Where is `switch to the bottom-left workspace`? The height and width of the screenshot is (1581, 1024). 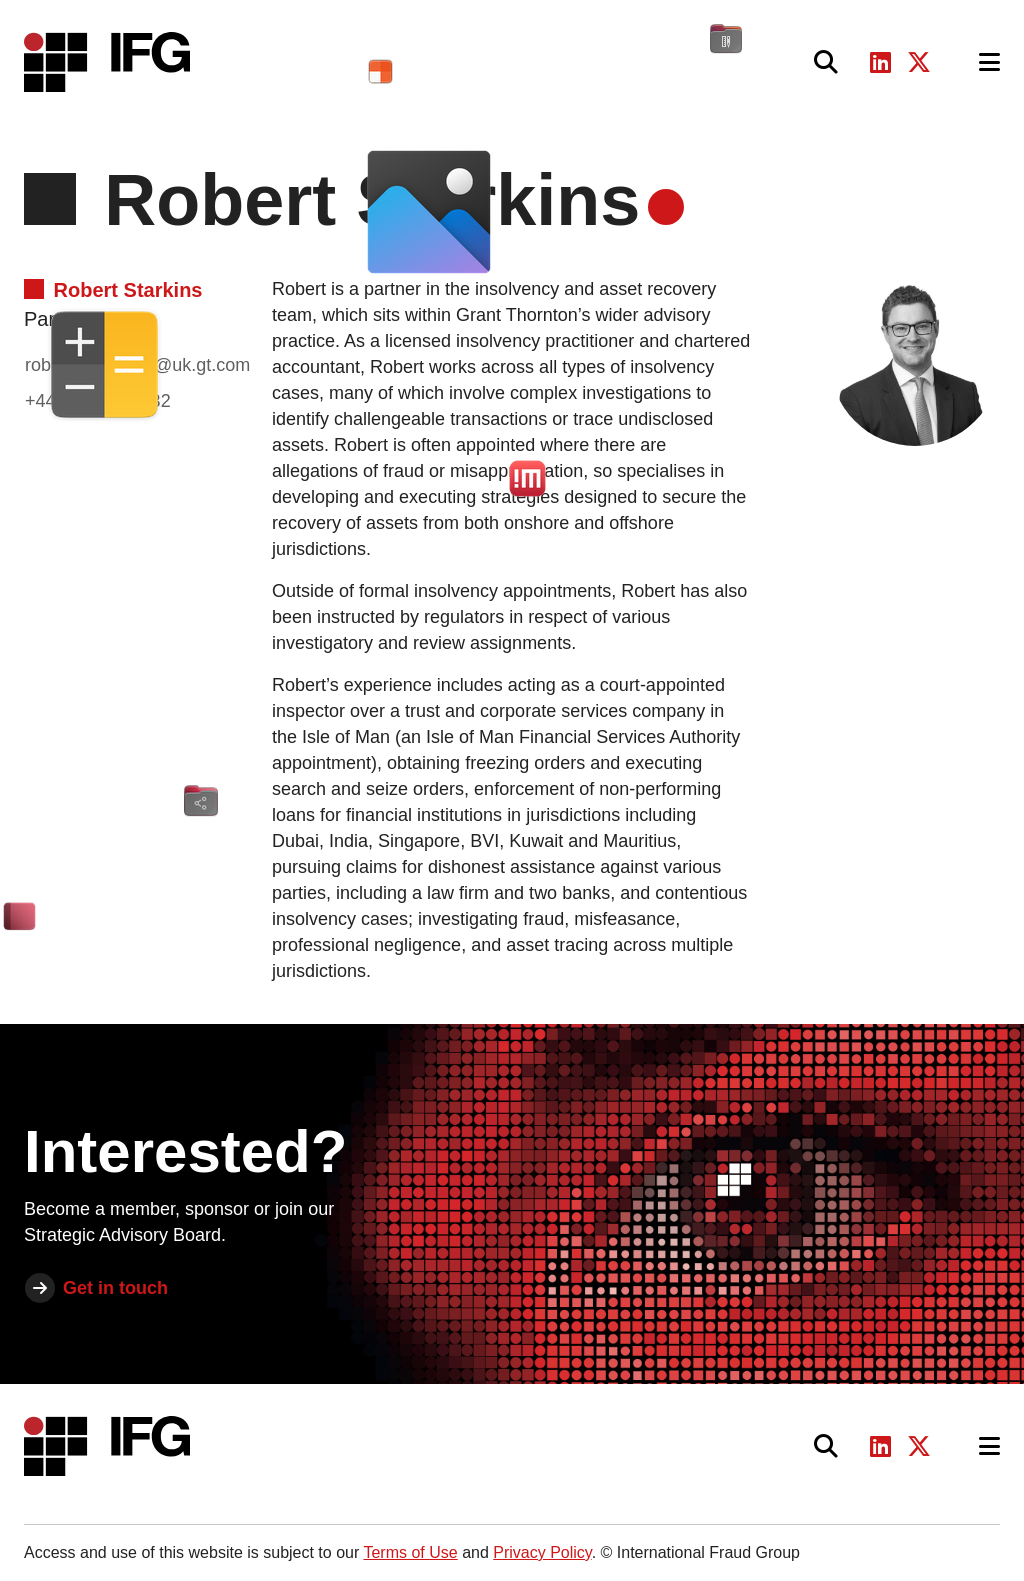 switch to the bottom-left workspace is located at coordinates (380, 71).